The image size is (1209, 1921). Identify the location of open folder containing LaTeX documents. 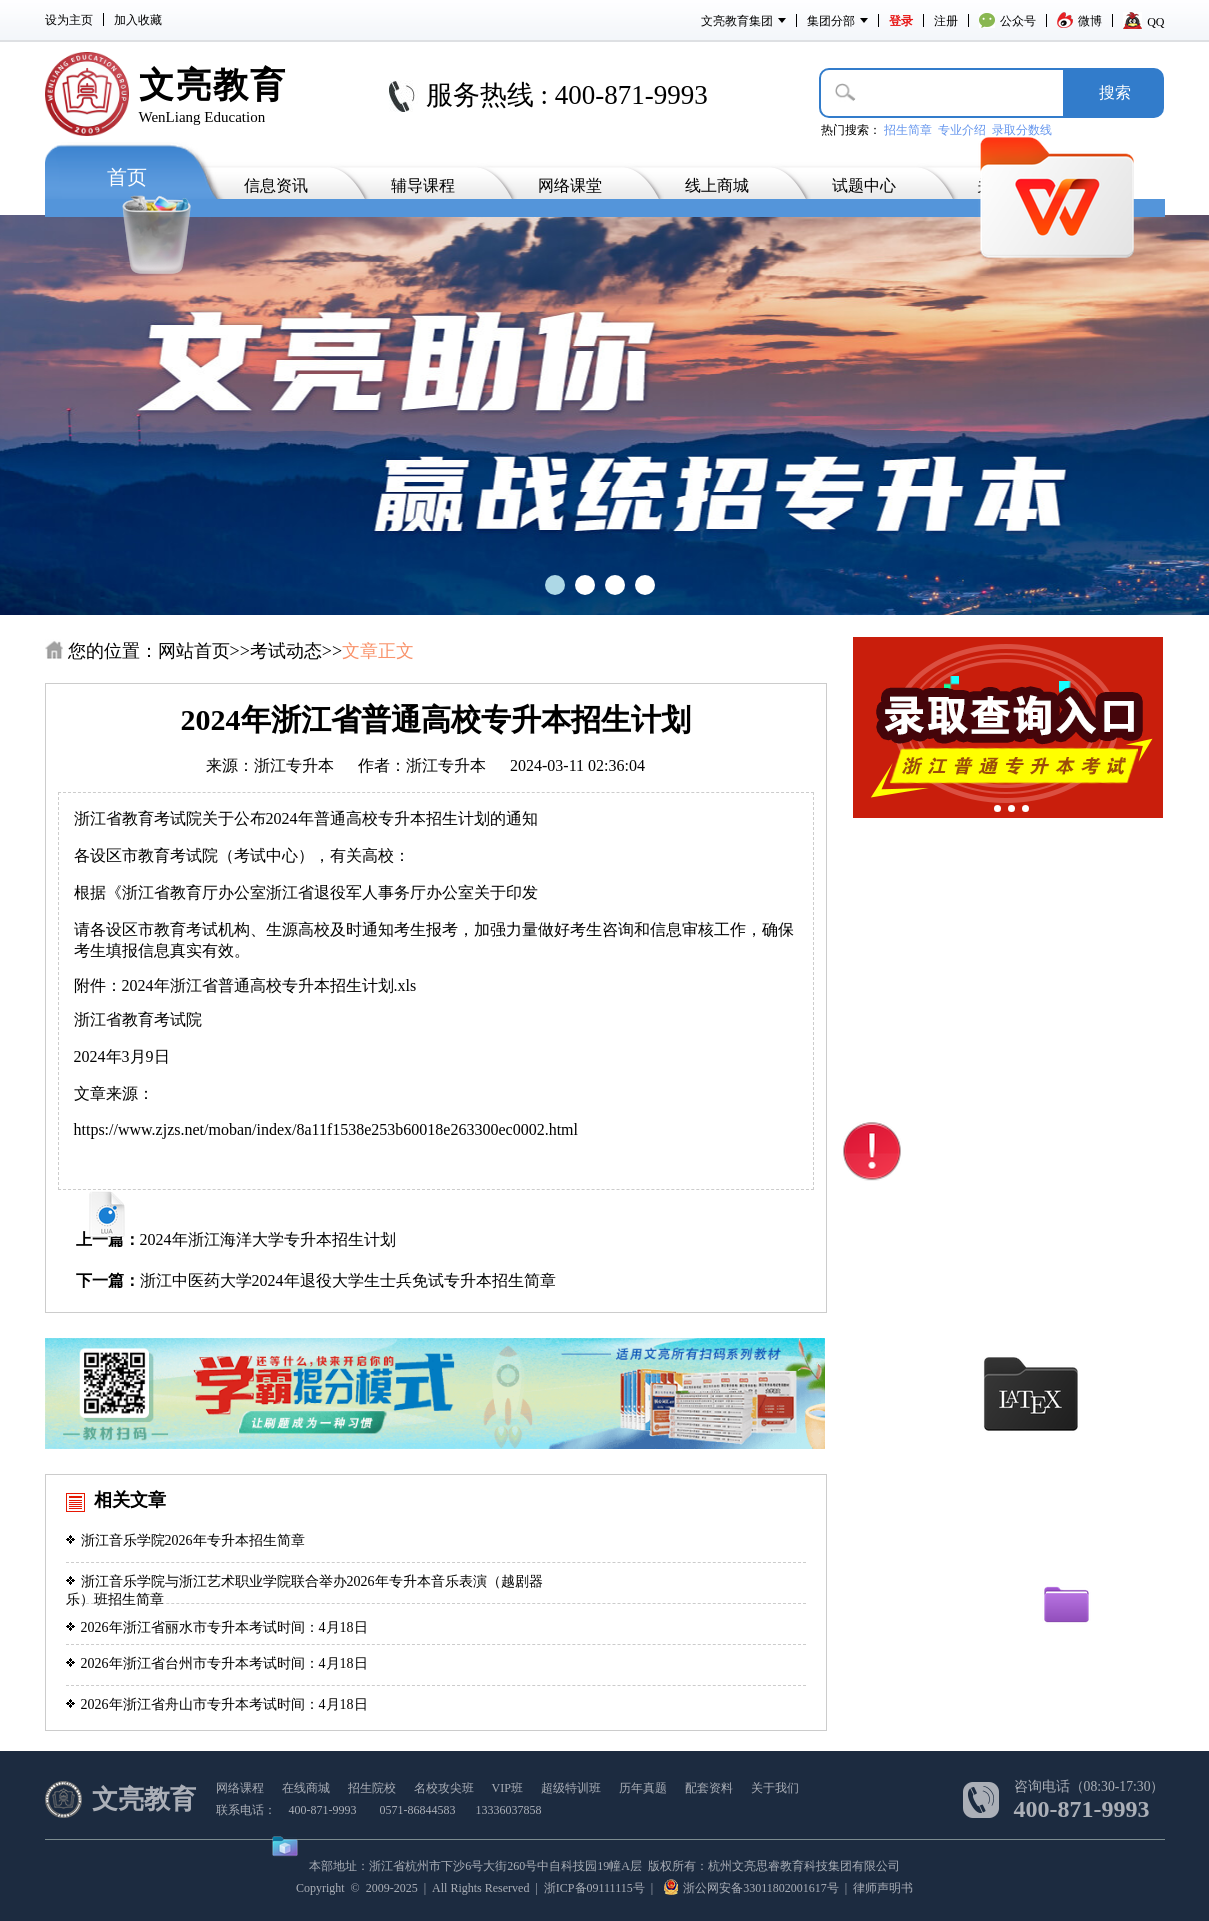
(1030, 1396).